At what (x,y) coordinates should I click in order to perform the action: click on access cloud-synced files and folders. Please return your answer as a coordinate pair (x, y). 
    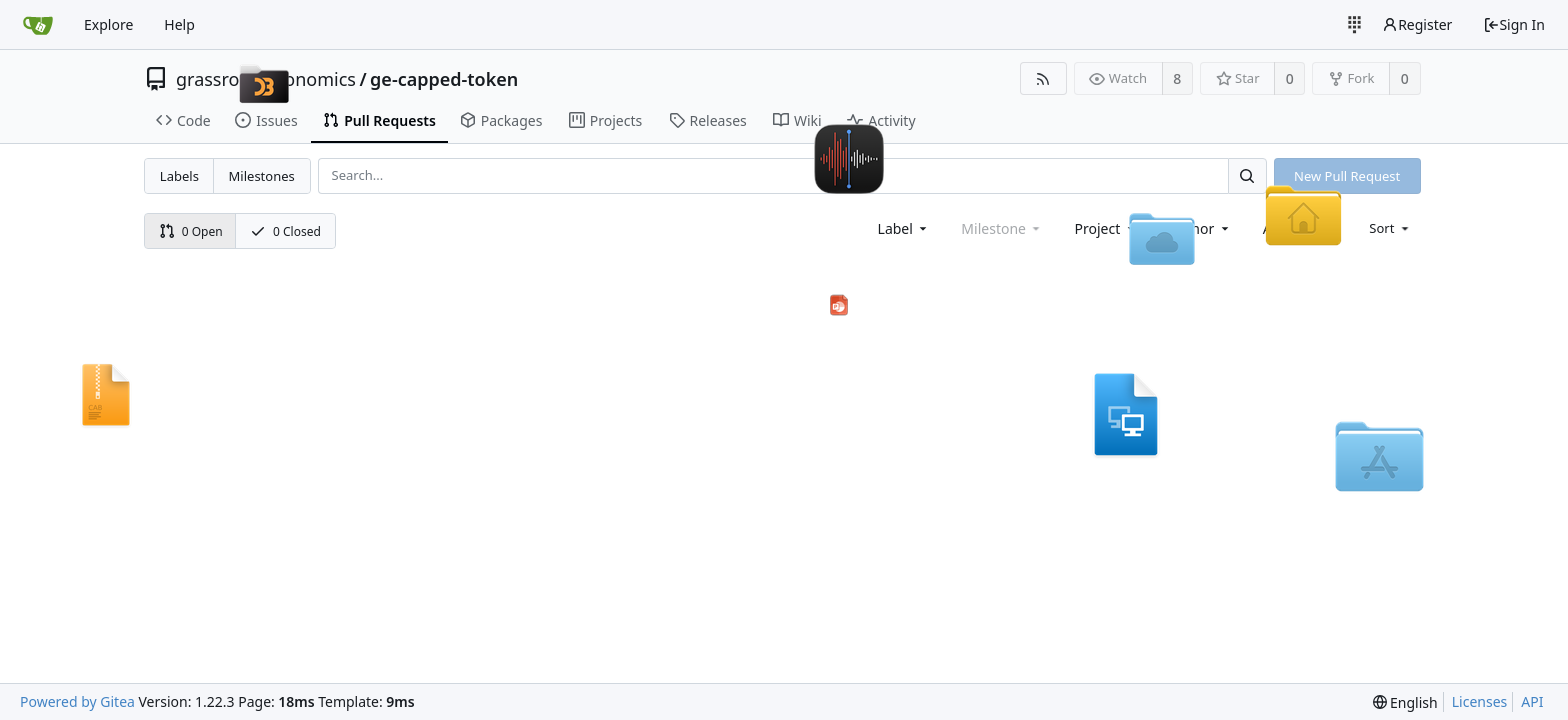
    Looking at the image, I should click on (1162, 239).